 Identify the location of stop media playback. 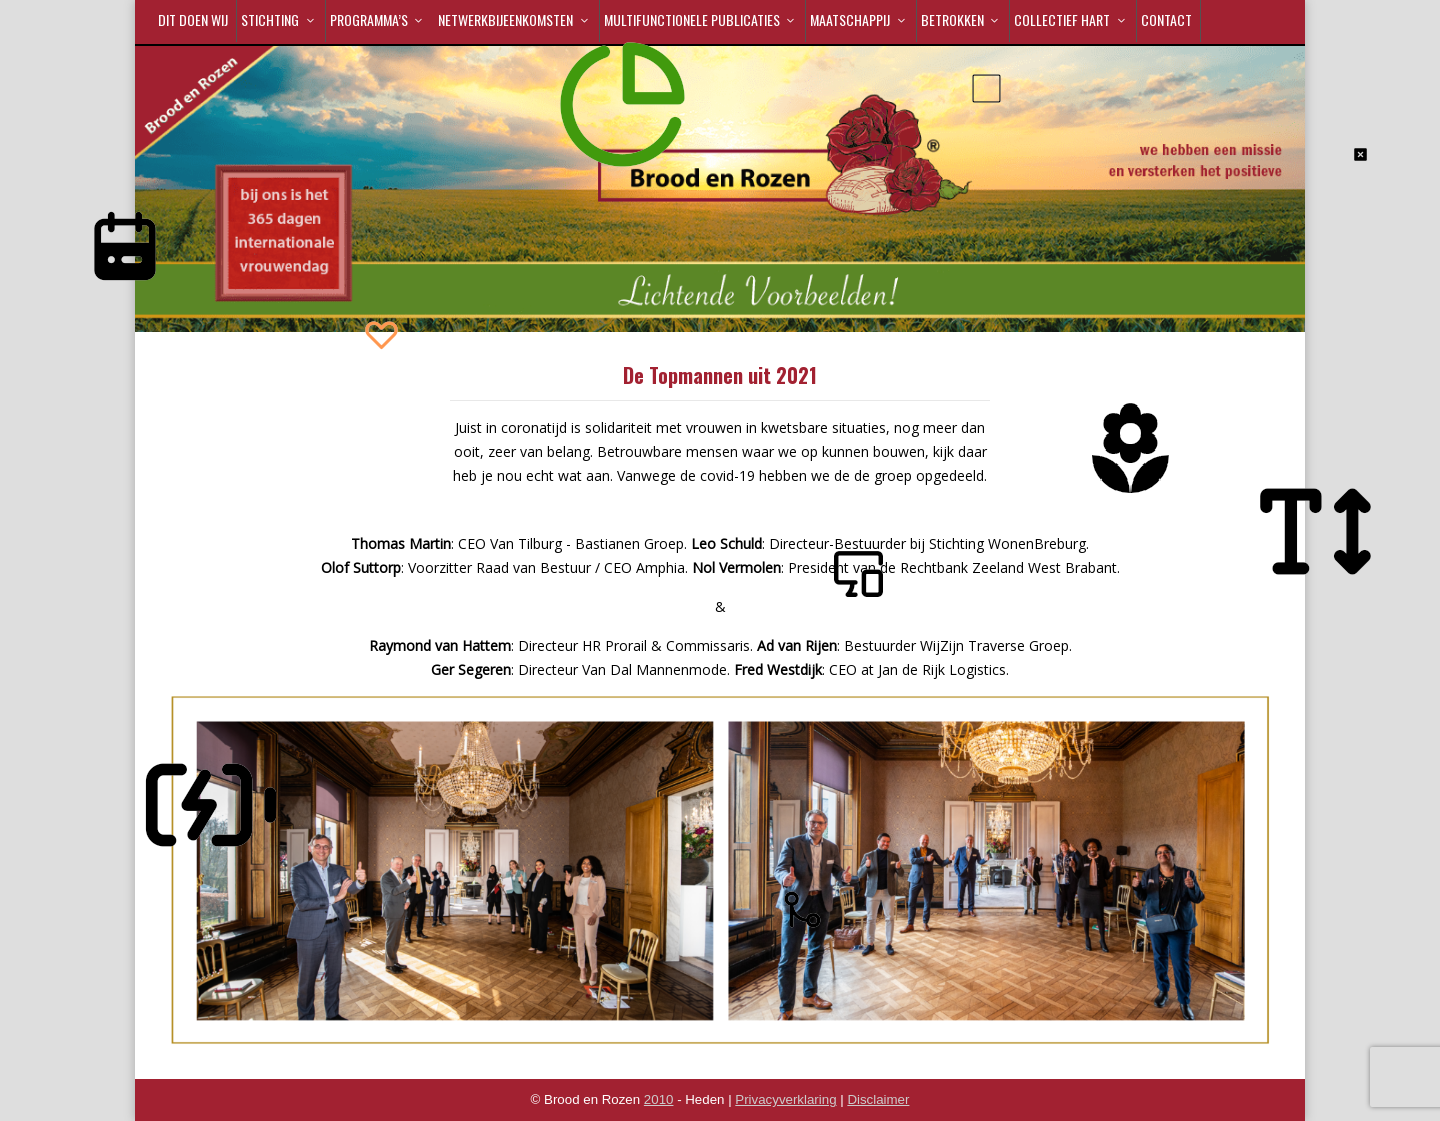
(986, 88).